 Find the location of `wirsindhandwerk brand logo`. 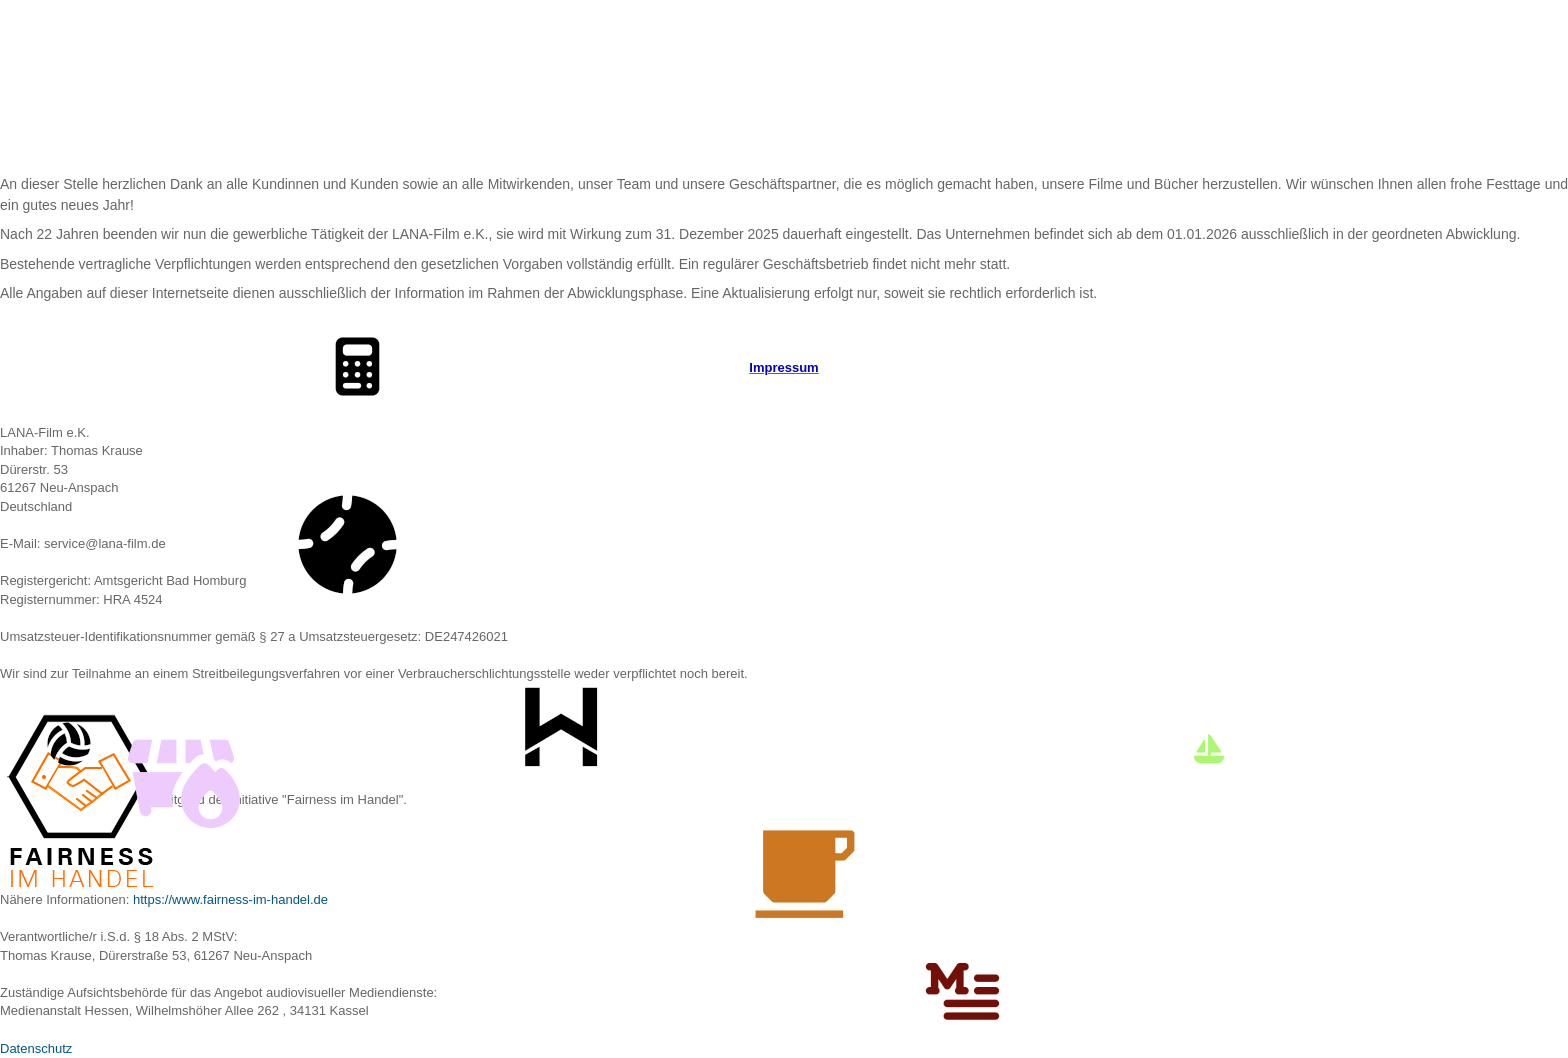

wirsindhandwerk brand logo is located at coordinates (561, 727).